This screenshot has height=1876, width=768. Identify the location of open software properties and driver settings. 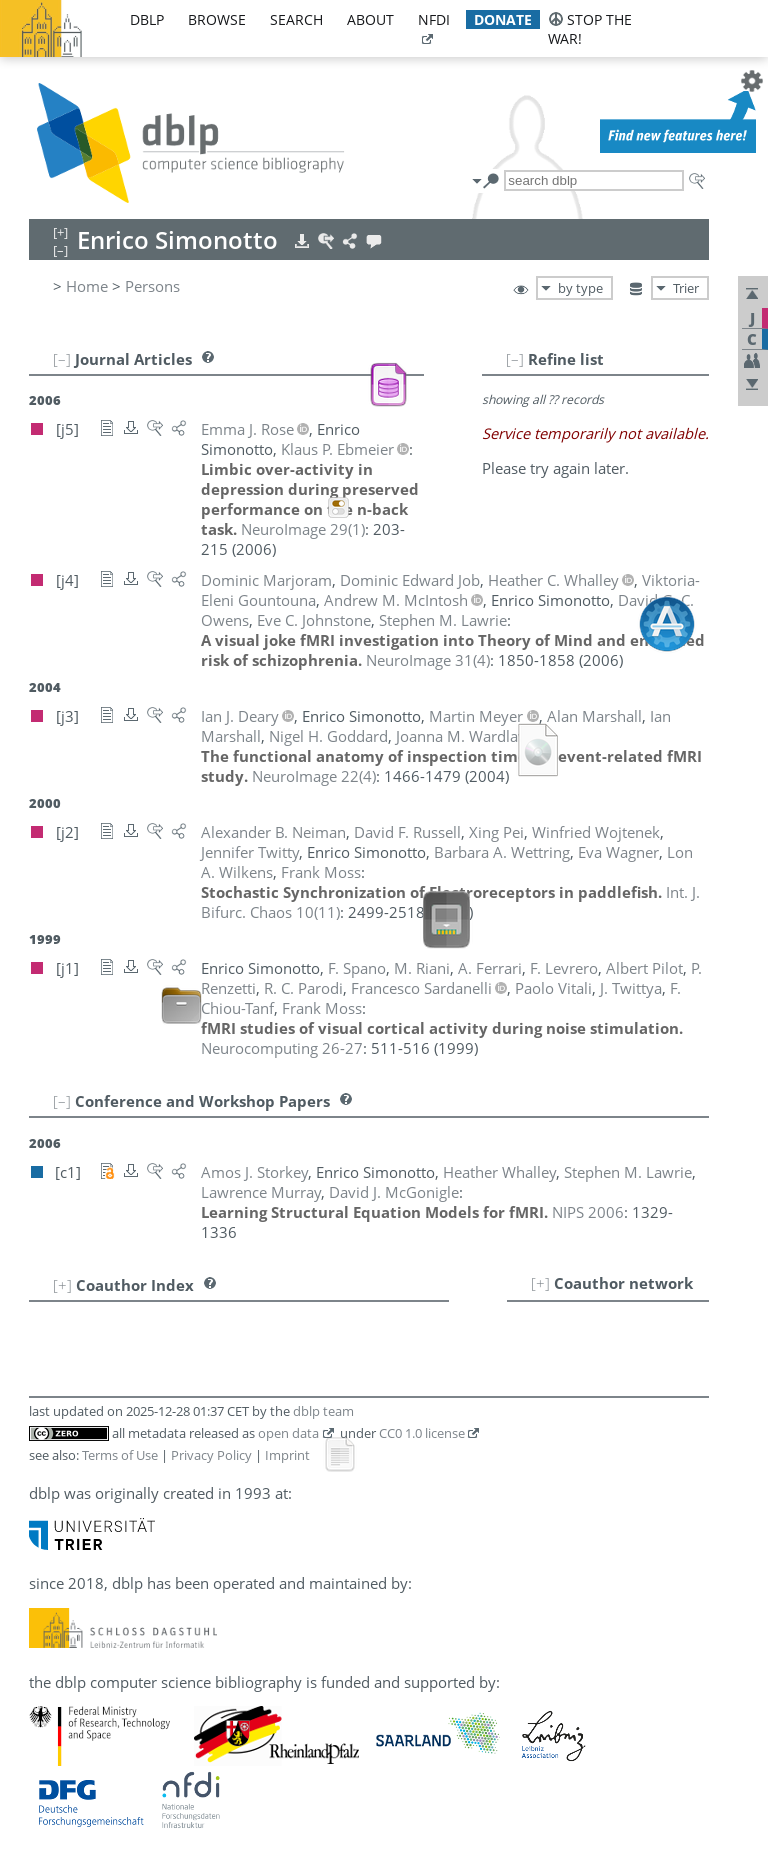
(667, 624).